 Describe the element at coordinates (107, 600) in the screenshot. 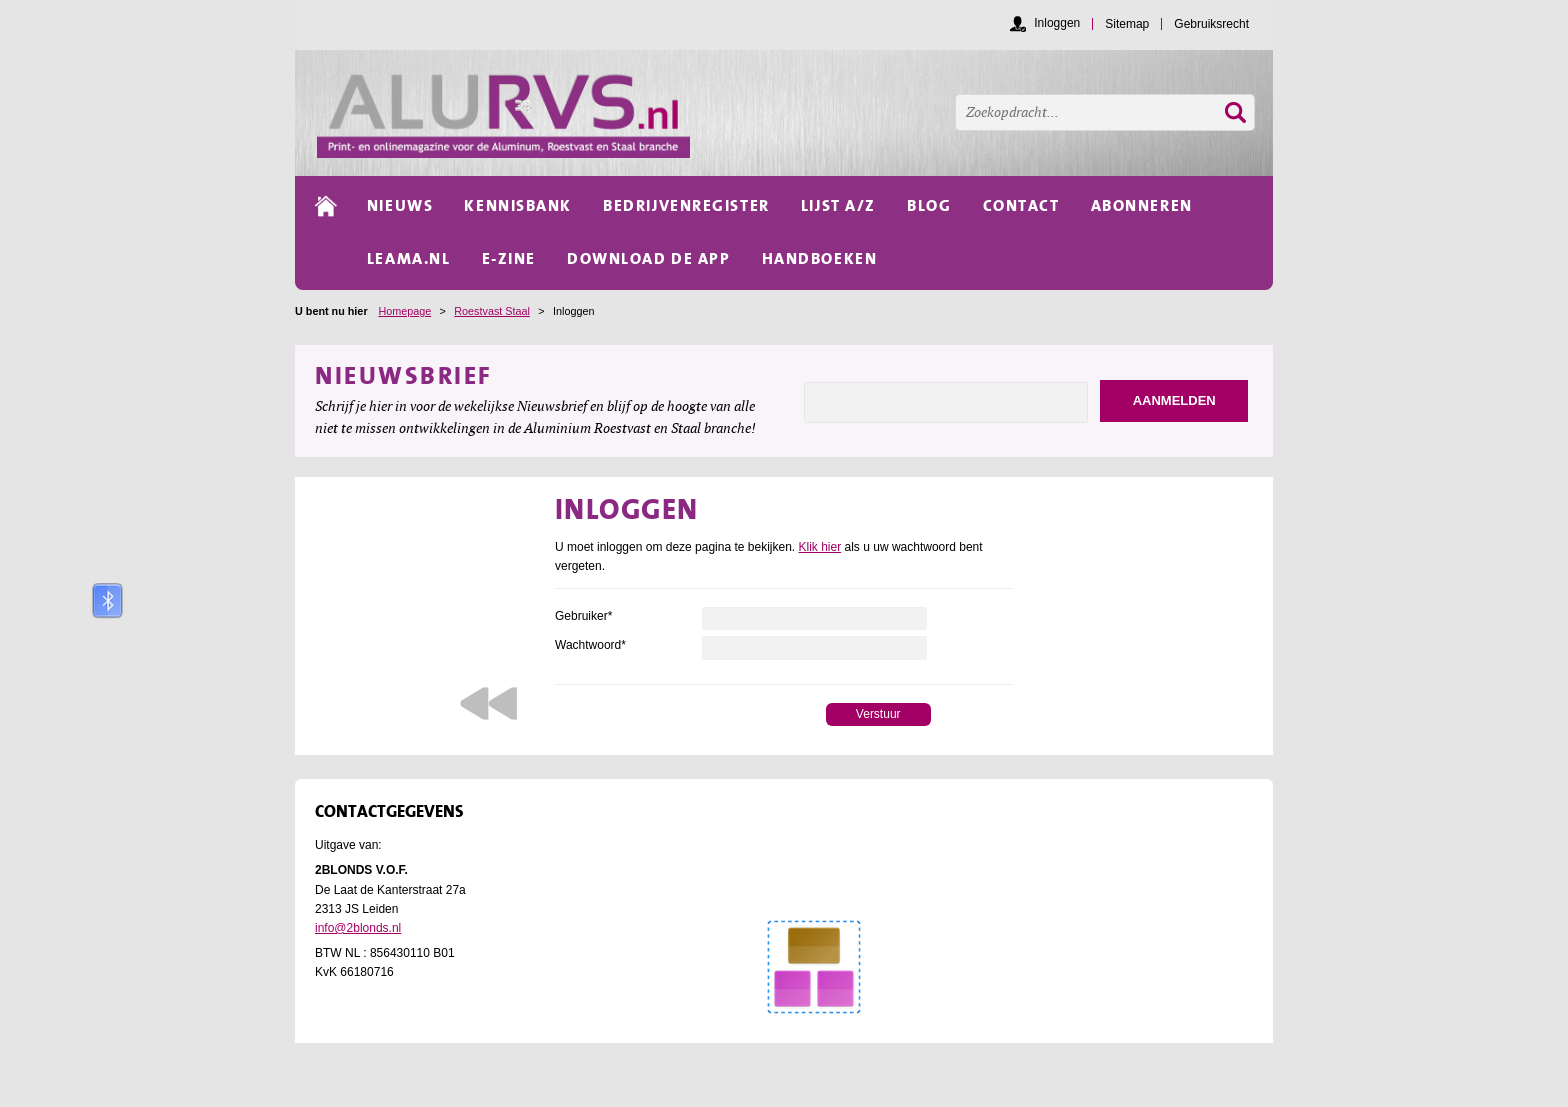

I see `indicates bluetooth is currently active` at that location.